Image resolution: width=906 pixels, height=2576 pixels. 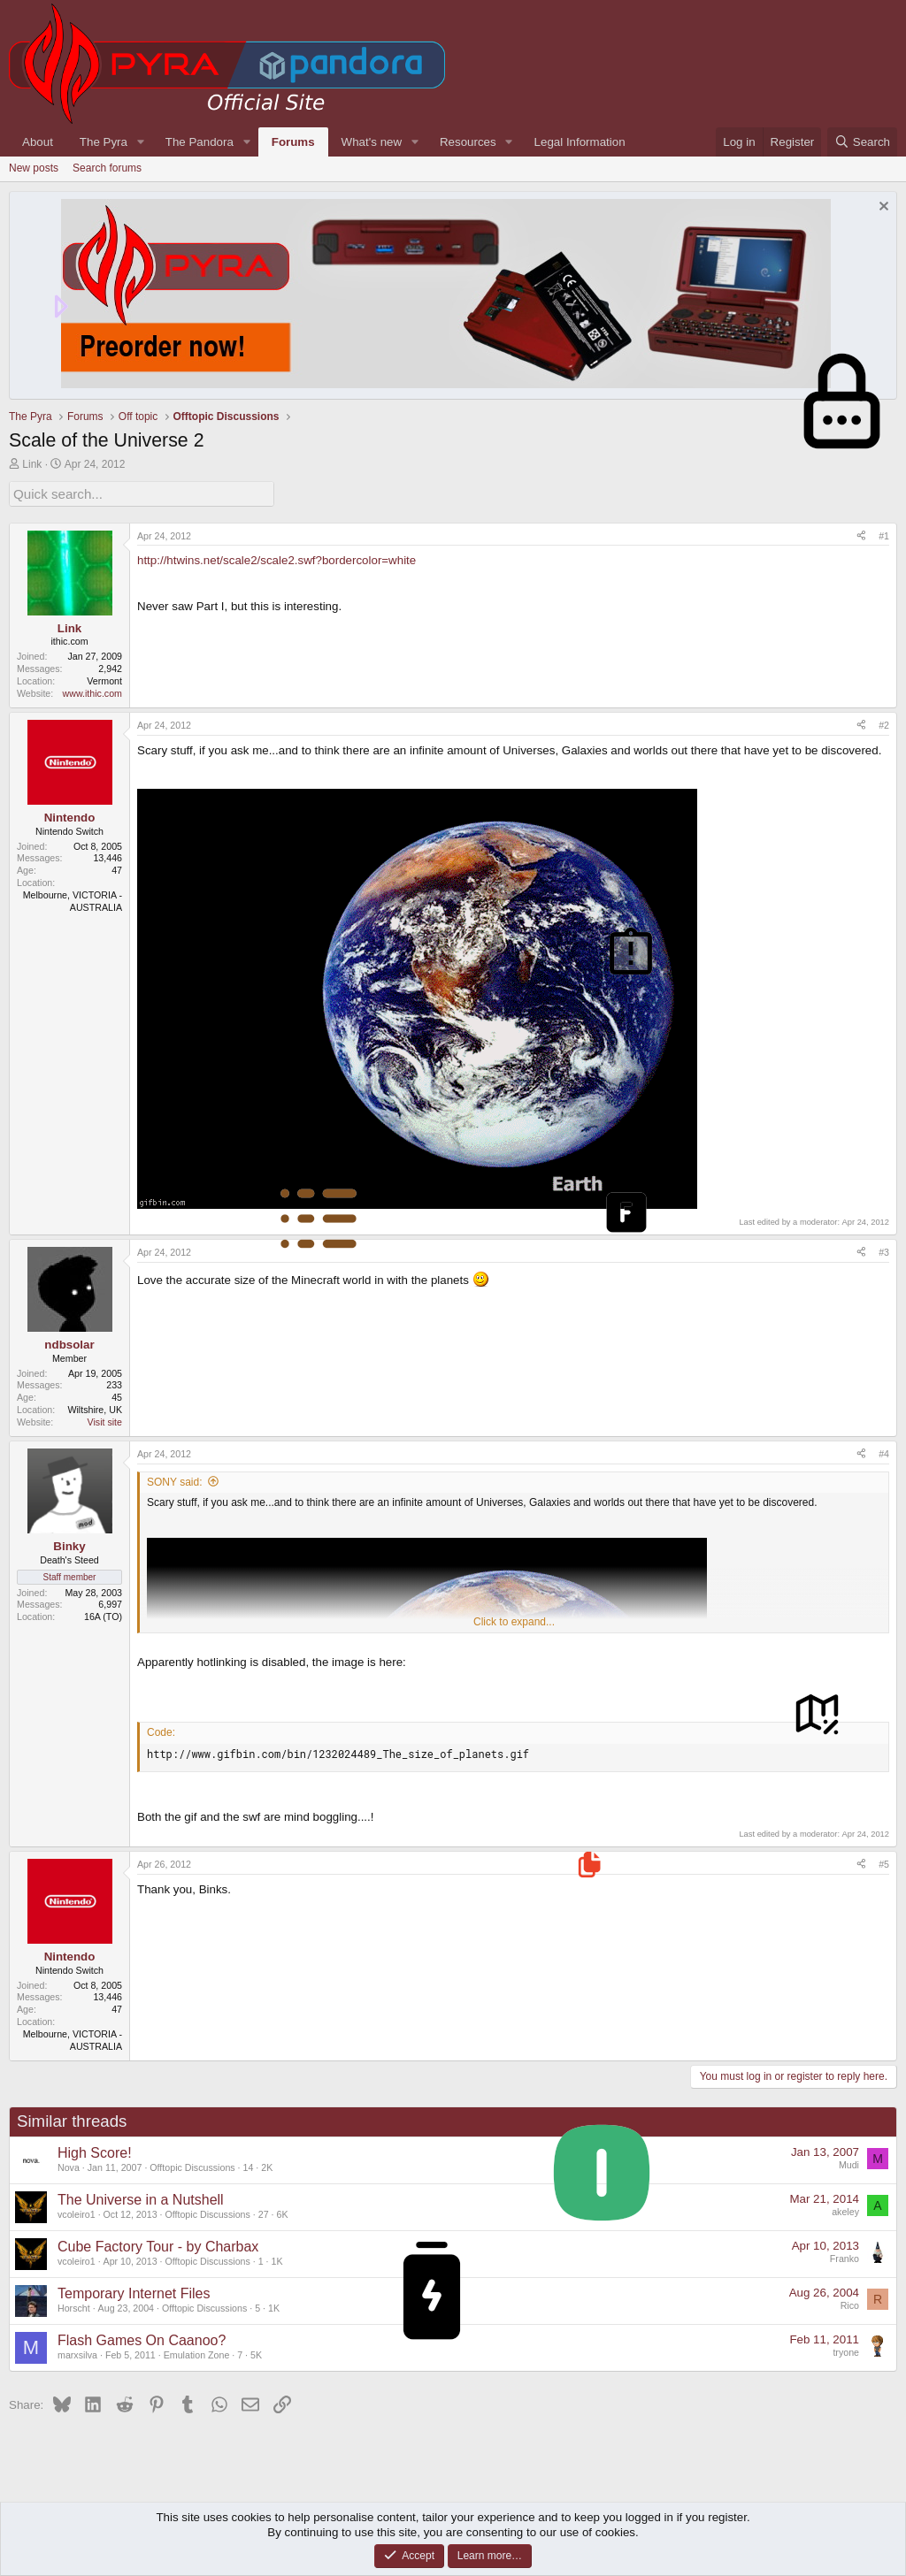 I want to click on view system logs or activity history, so click(x=319, y=1219).